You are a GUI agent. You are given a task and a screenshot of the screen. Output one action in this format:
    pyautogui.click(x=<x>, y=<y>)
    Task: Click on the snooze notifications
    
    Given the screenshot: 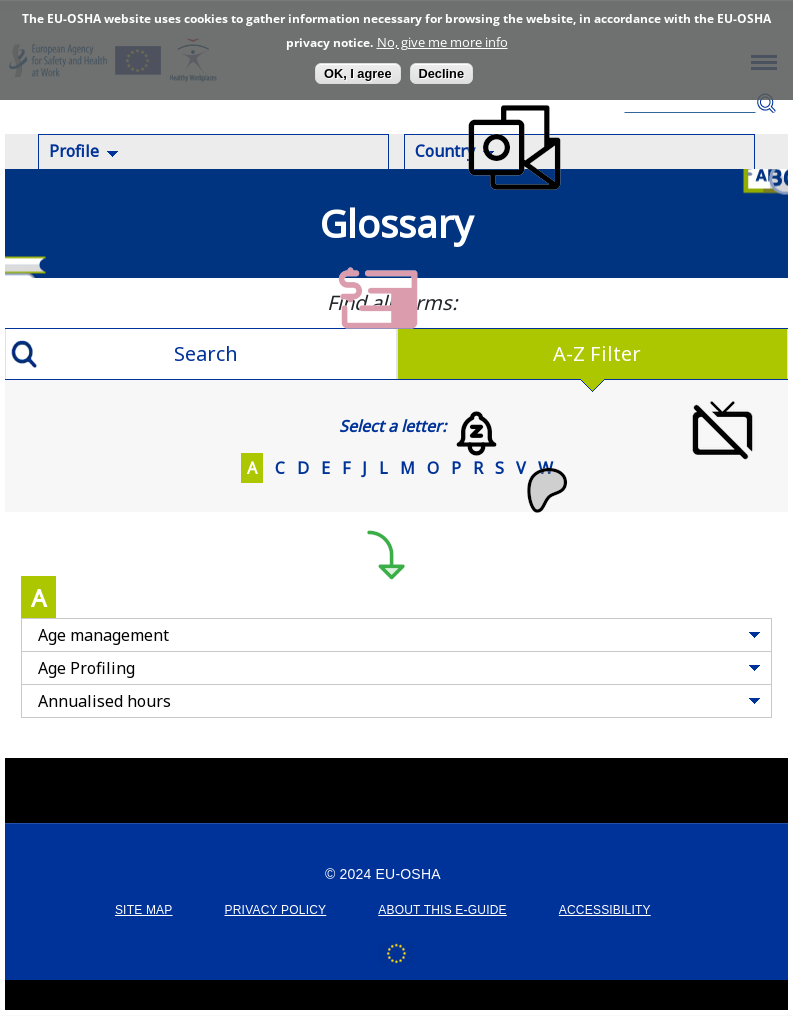 What is the action you would take?
    pyautogui.click(x=476, y=433)
    